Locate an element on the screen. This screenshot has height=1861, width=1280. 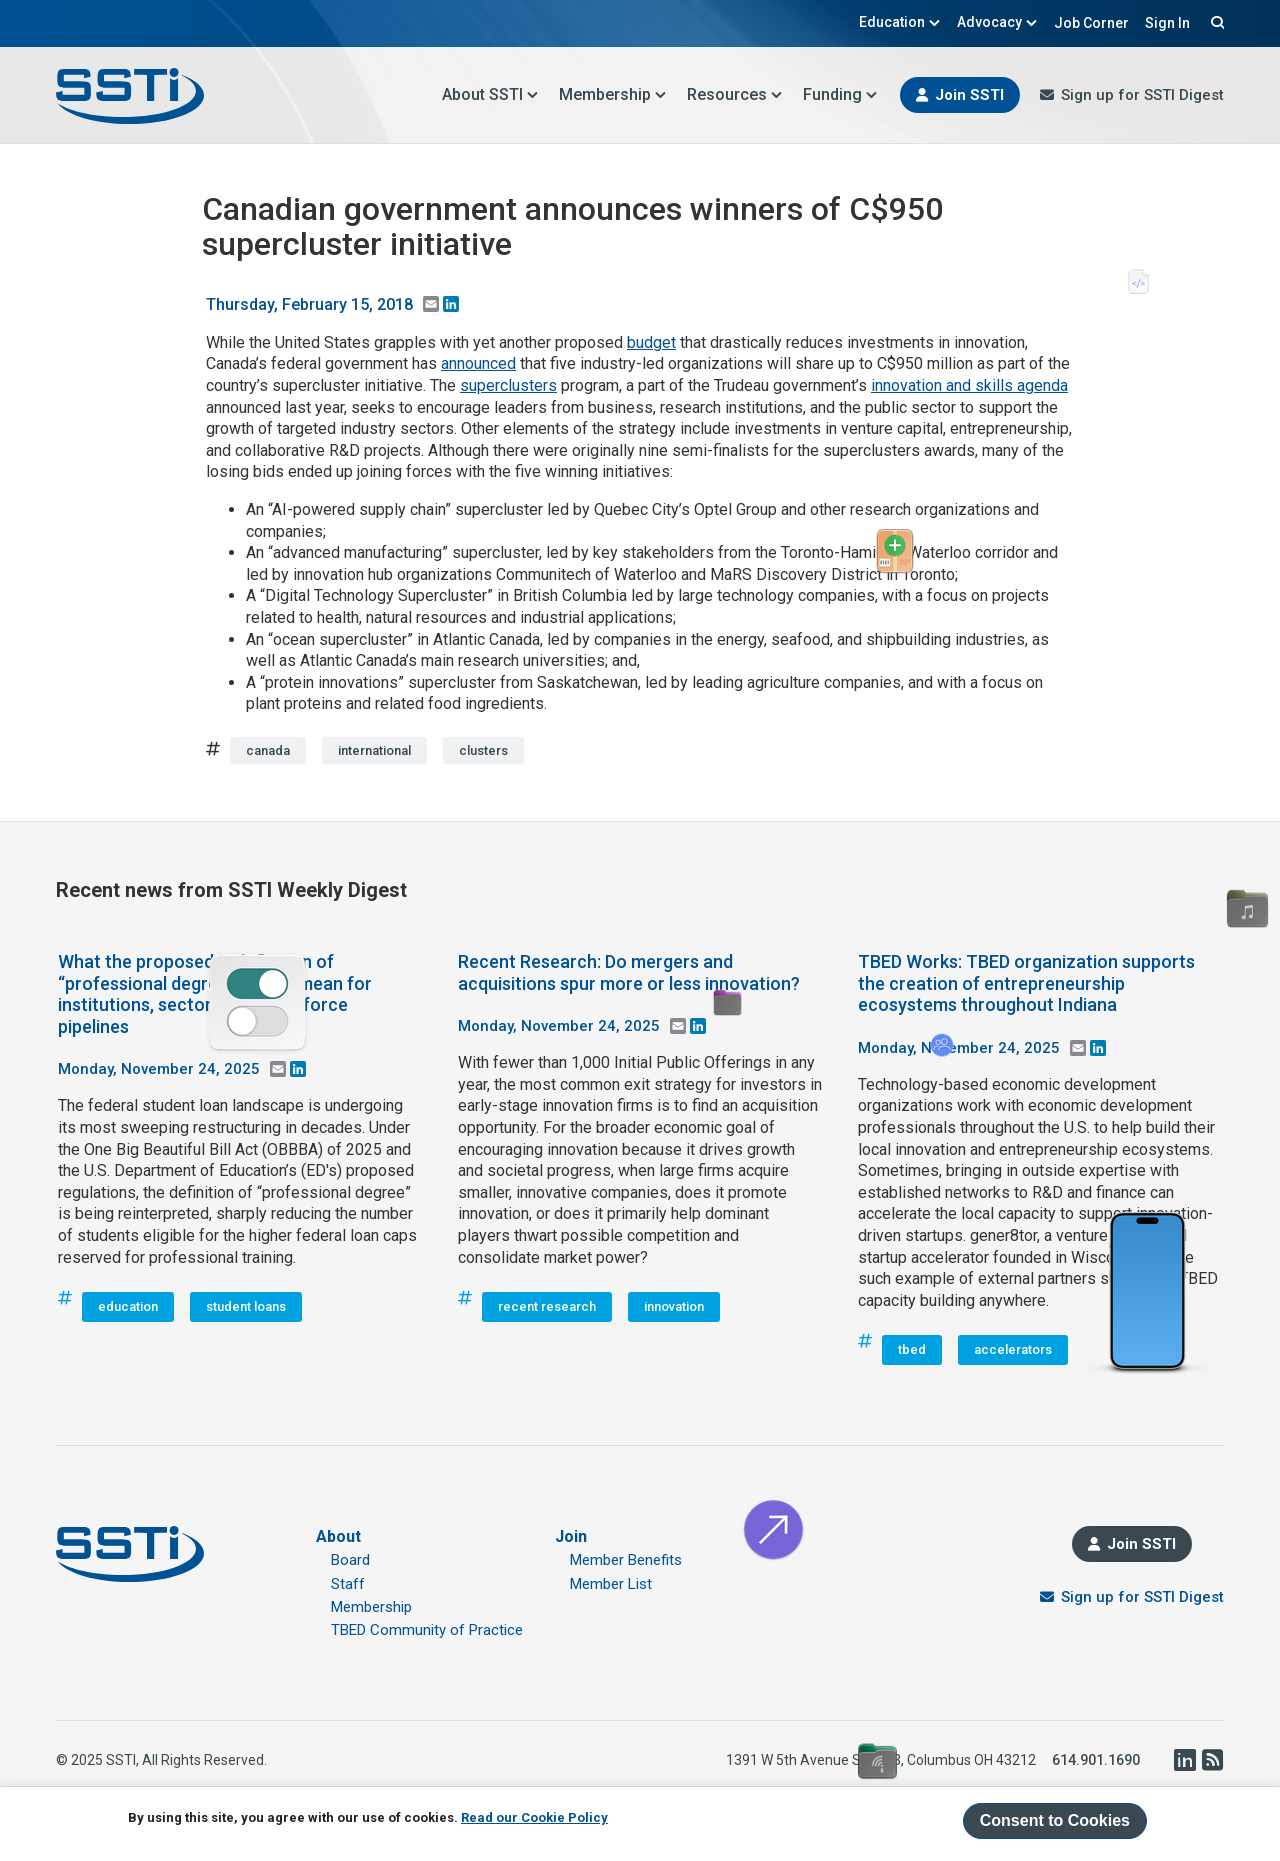
iPhone 15 device icon is located at coordinates (1147, 1293).